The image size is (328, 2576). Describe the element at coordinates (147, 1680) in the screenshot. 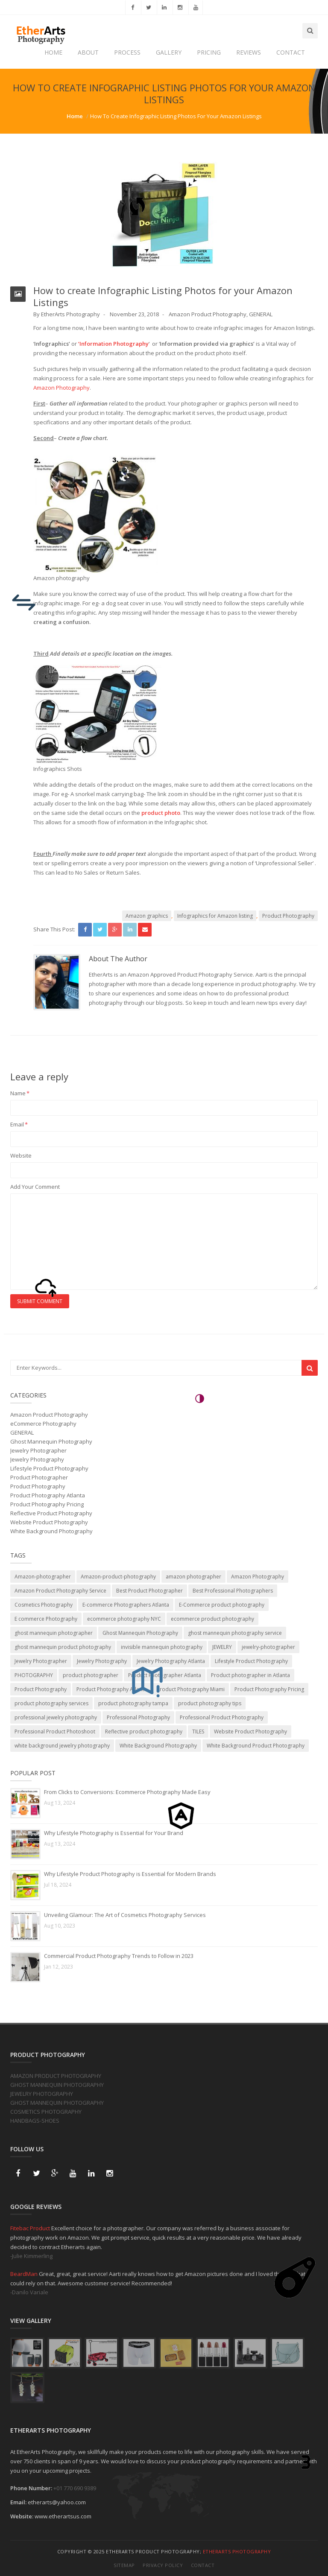

I see `map error or issue detected` at that location.